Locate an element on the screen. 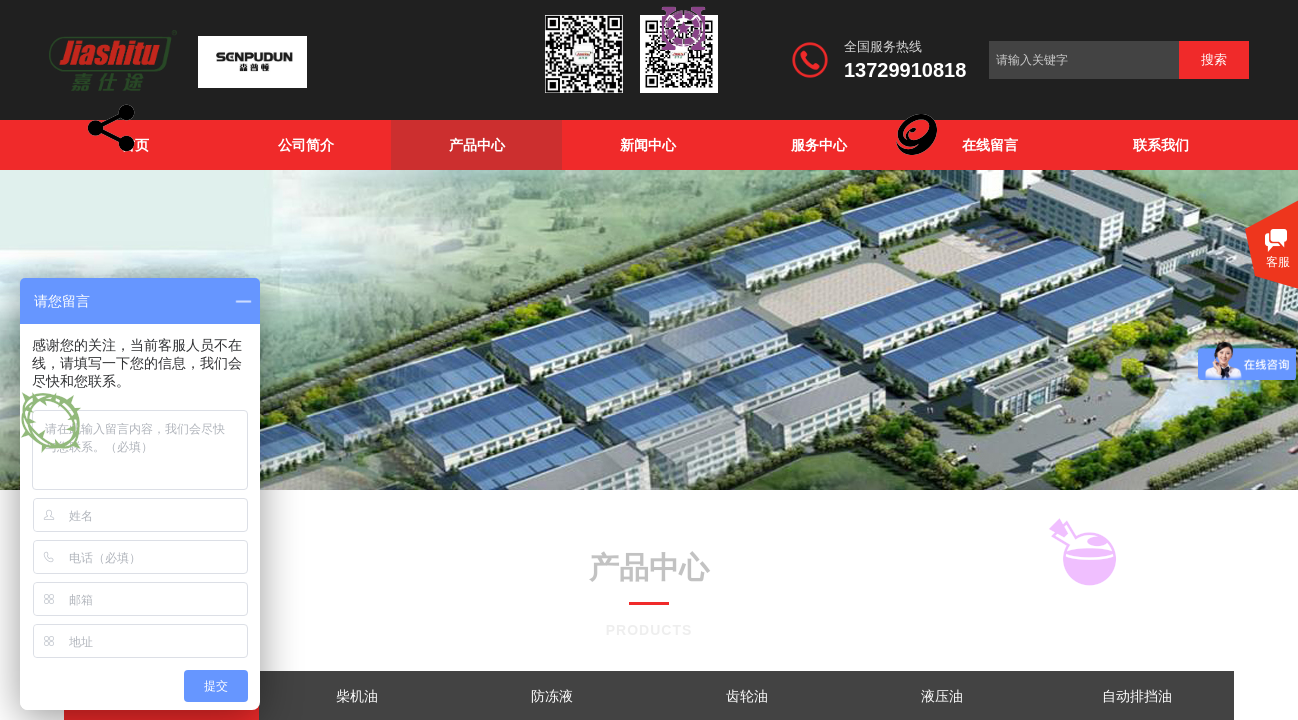  imperial faction or empire team selector is located at coordinates (683, 28).